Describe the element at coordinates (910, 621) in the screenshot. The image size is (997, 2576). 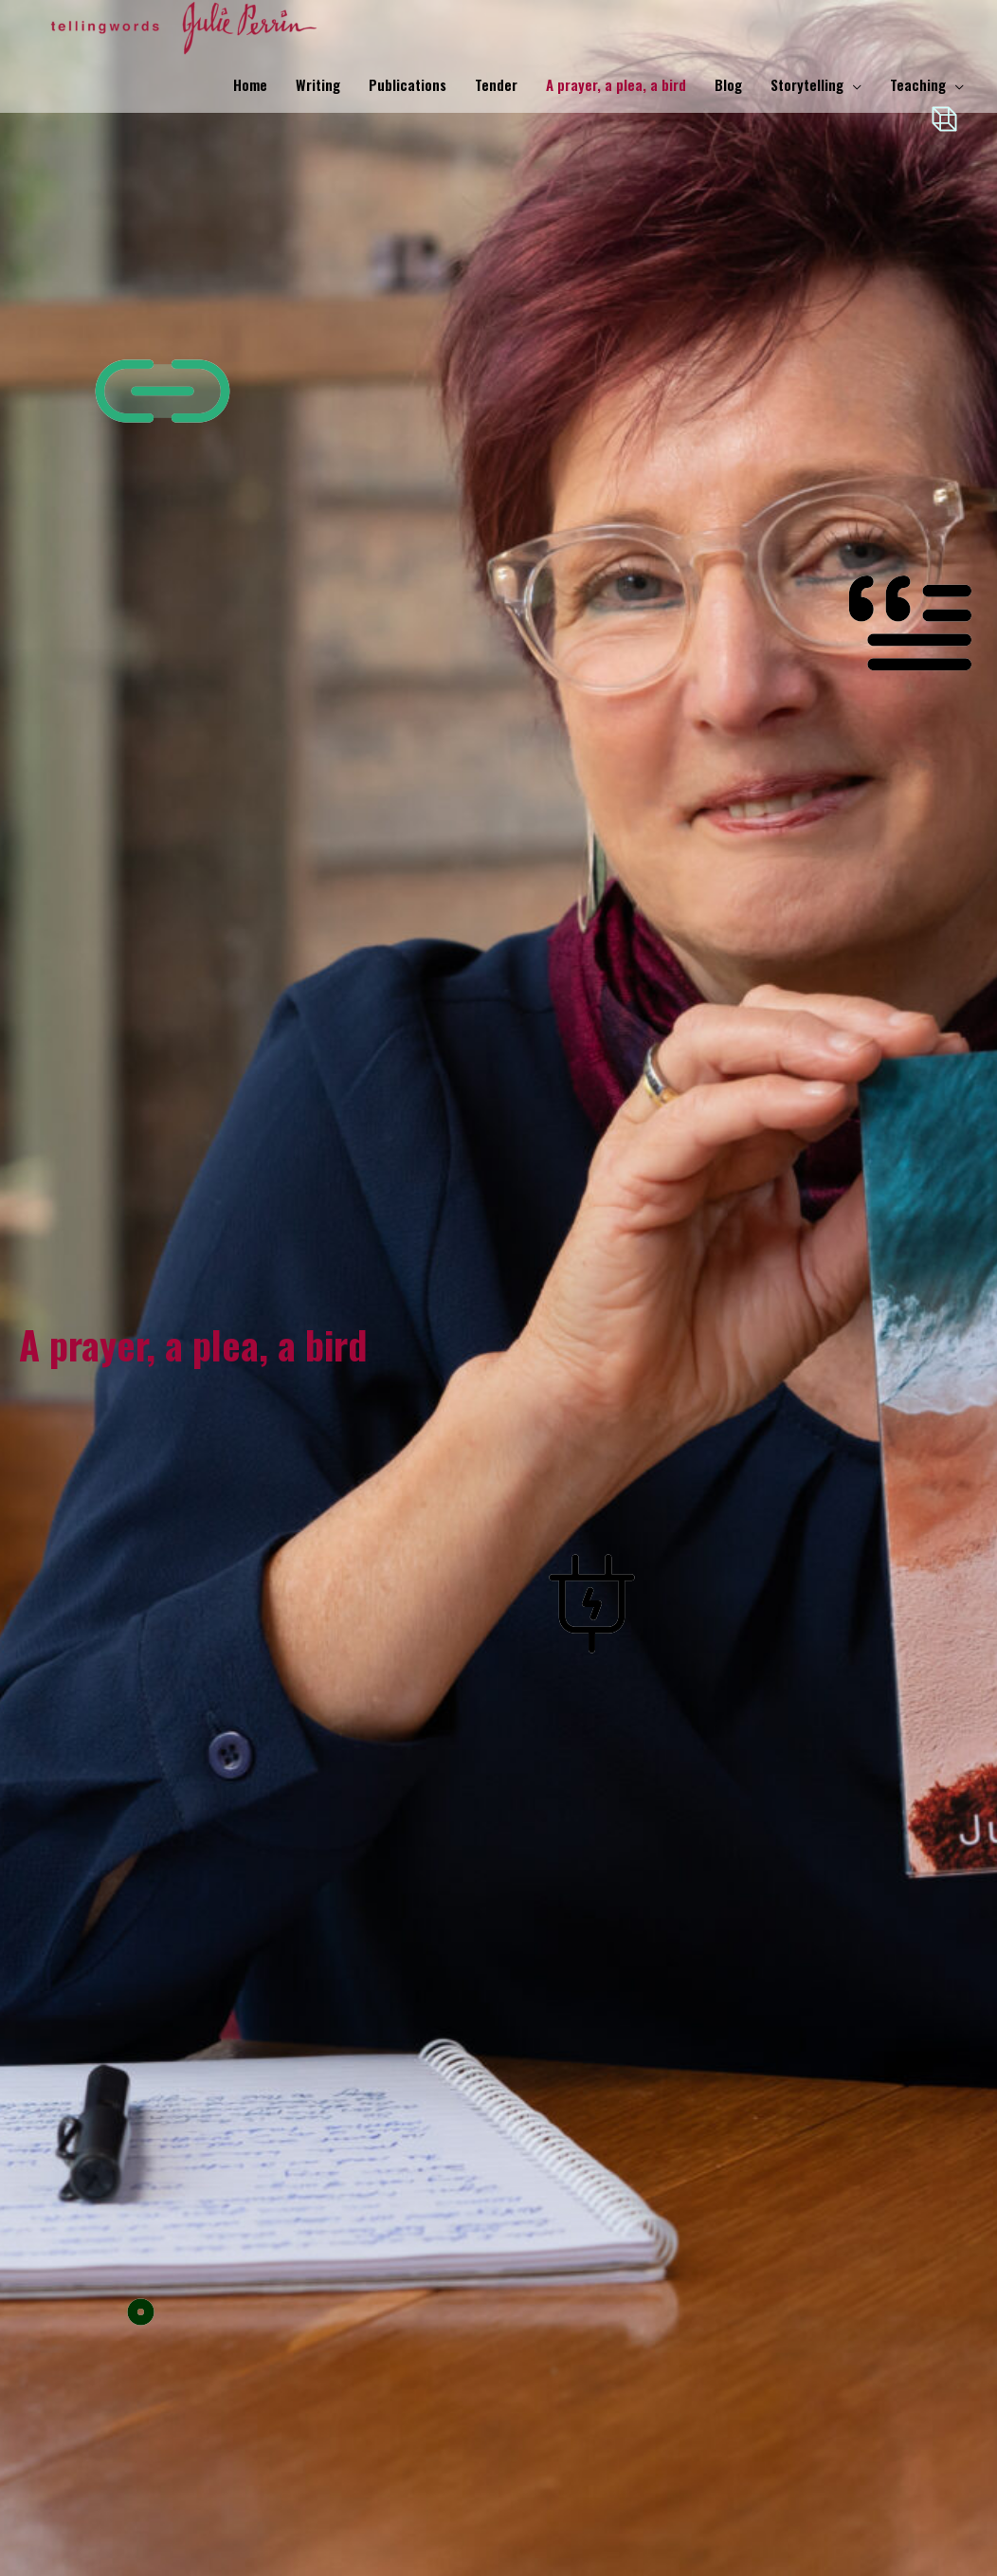
I see `insert a blockquote` at that location.